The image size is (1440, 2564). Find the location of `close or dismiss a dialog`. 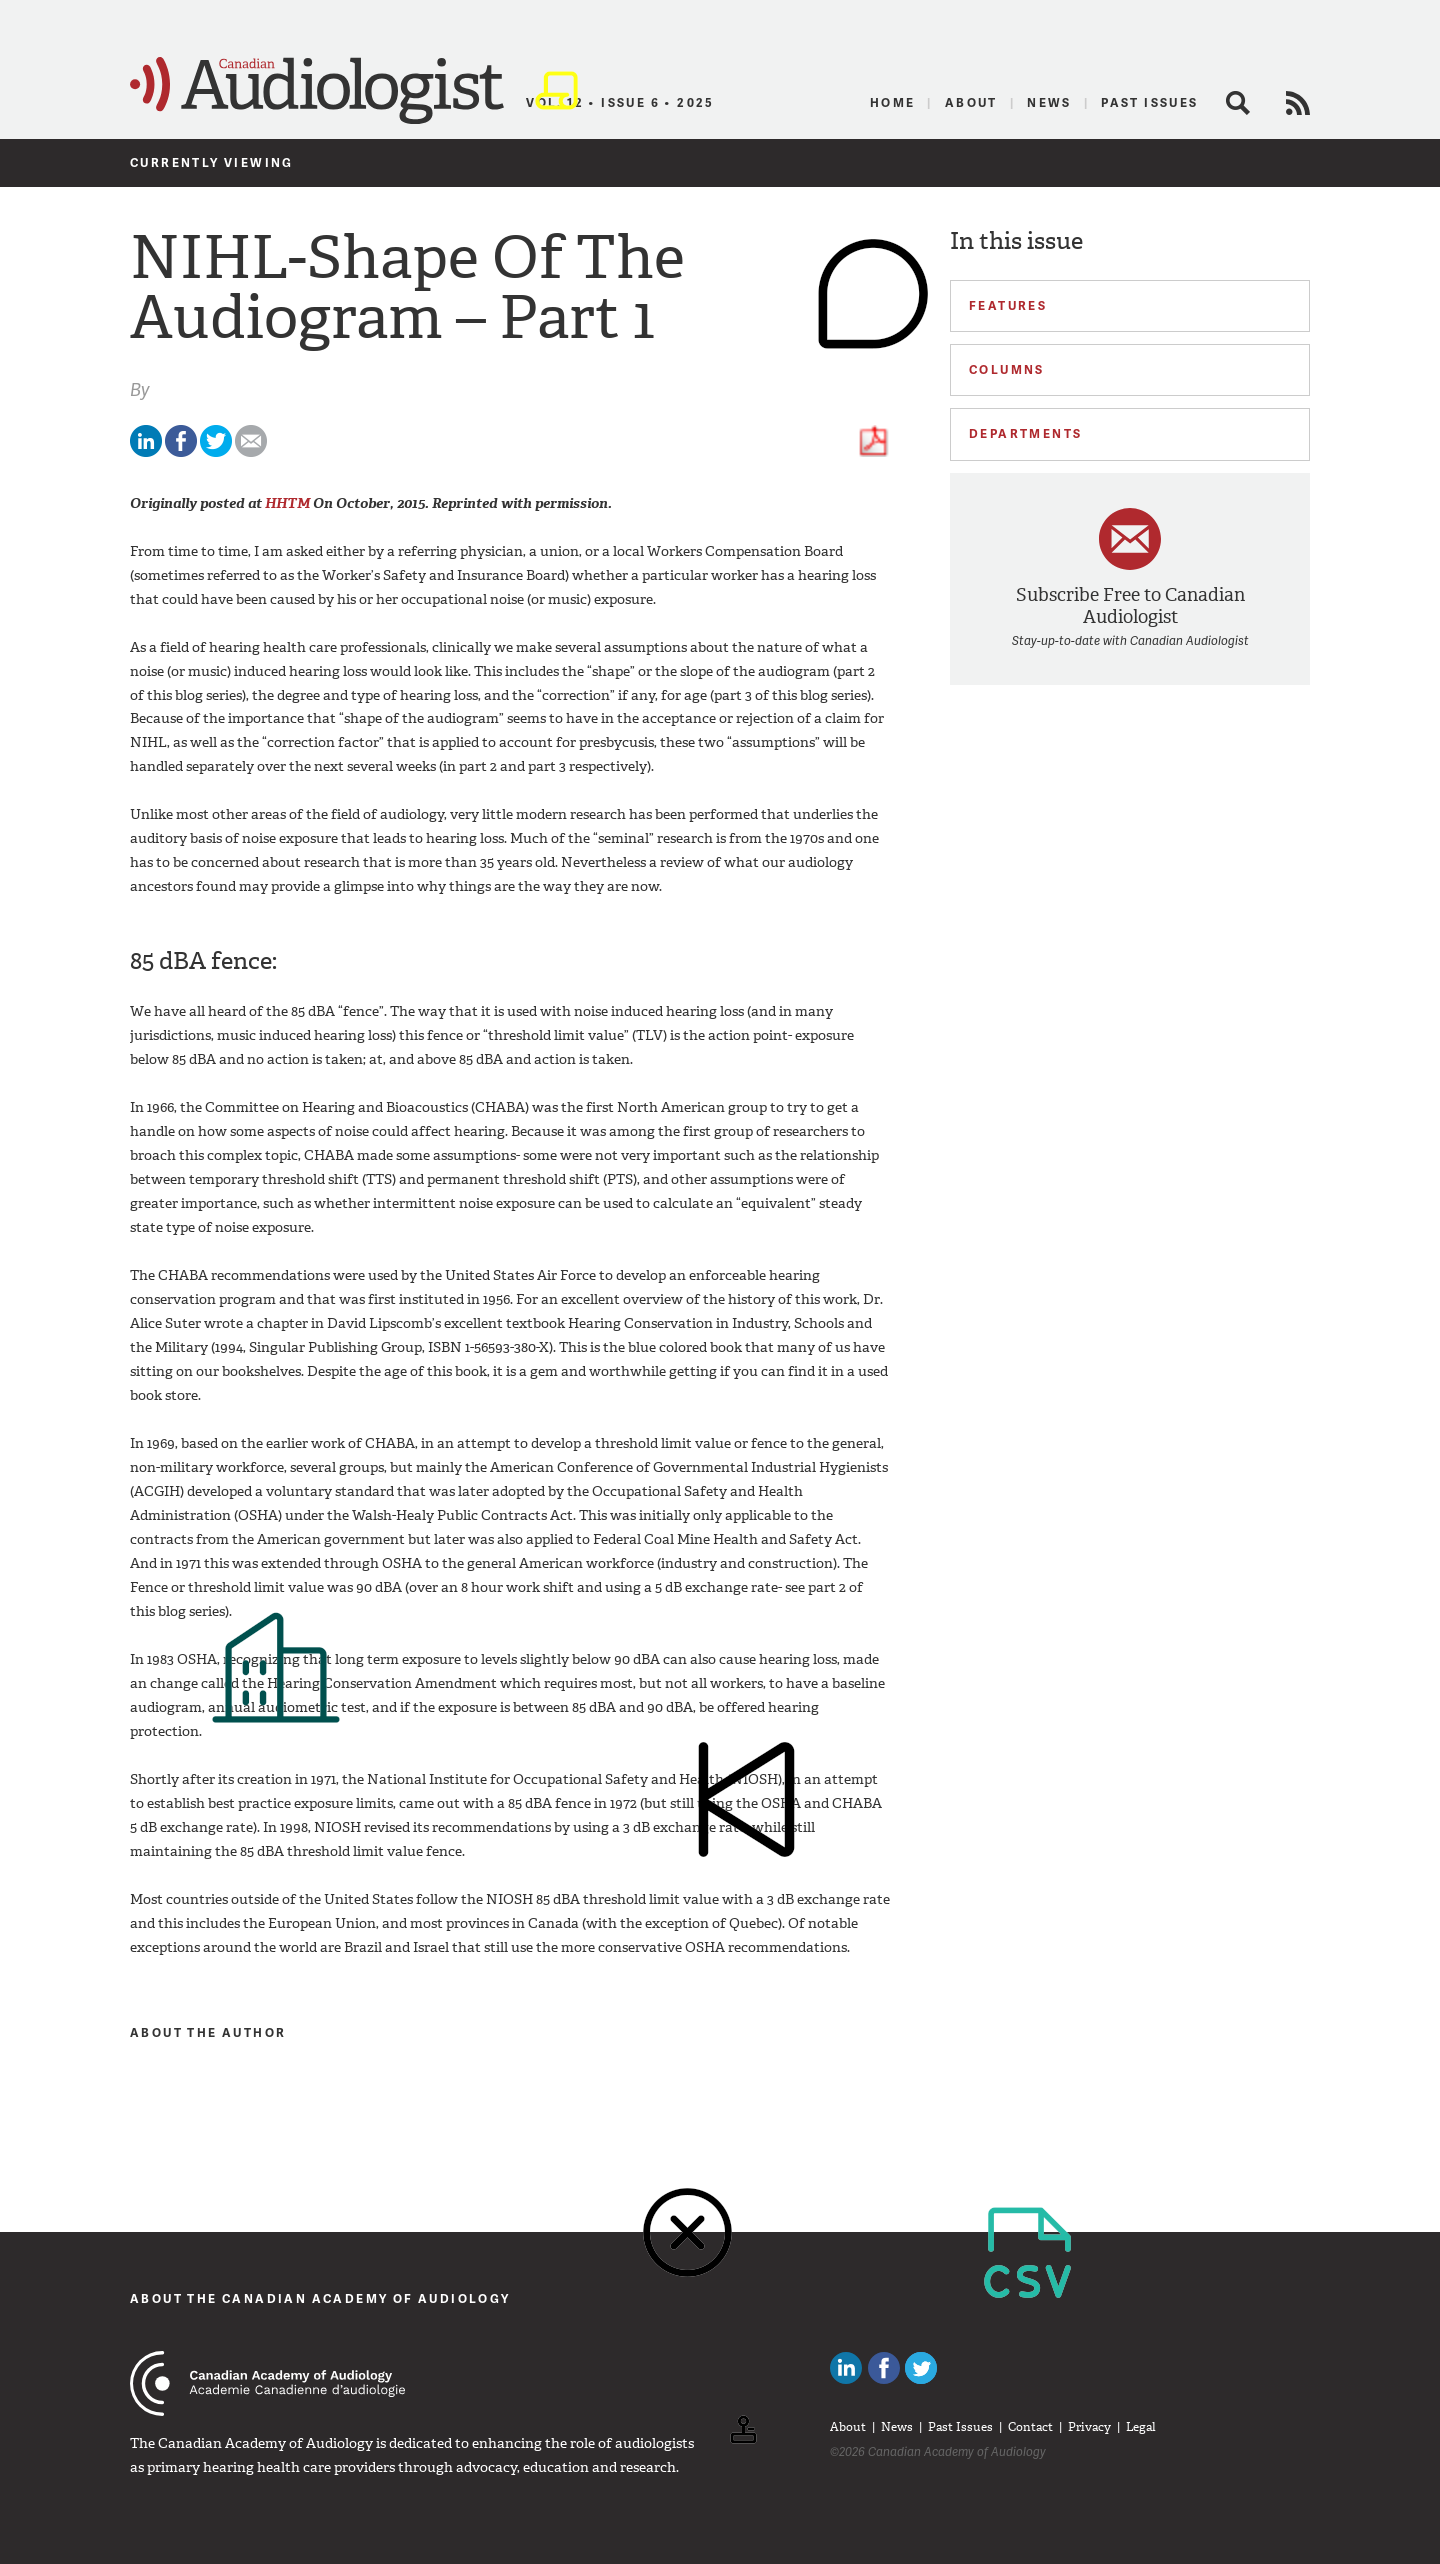

close or dismiss a dialog is located at coordinates (687, 2232).